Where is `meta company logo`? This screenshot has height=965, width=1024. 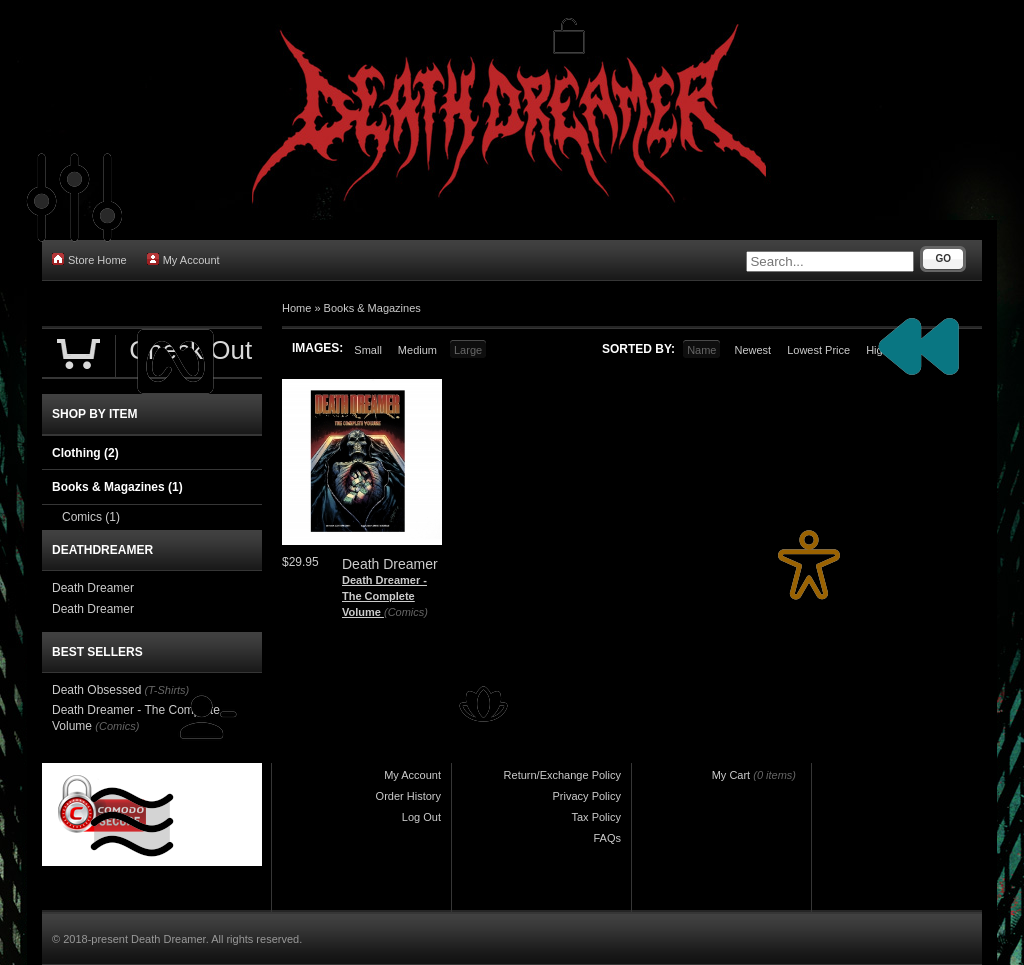
meta company logo is located at coordinates (175, 361).